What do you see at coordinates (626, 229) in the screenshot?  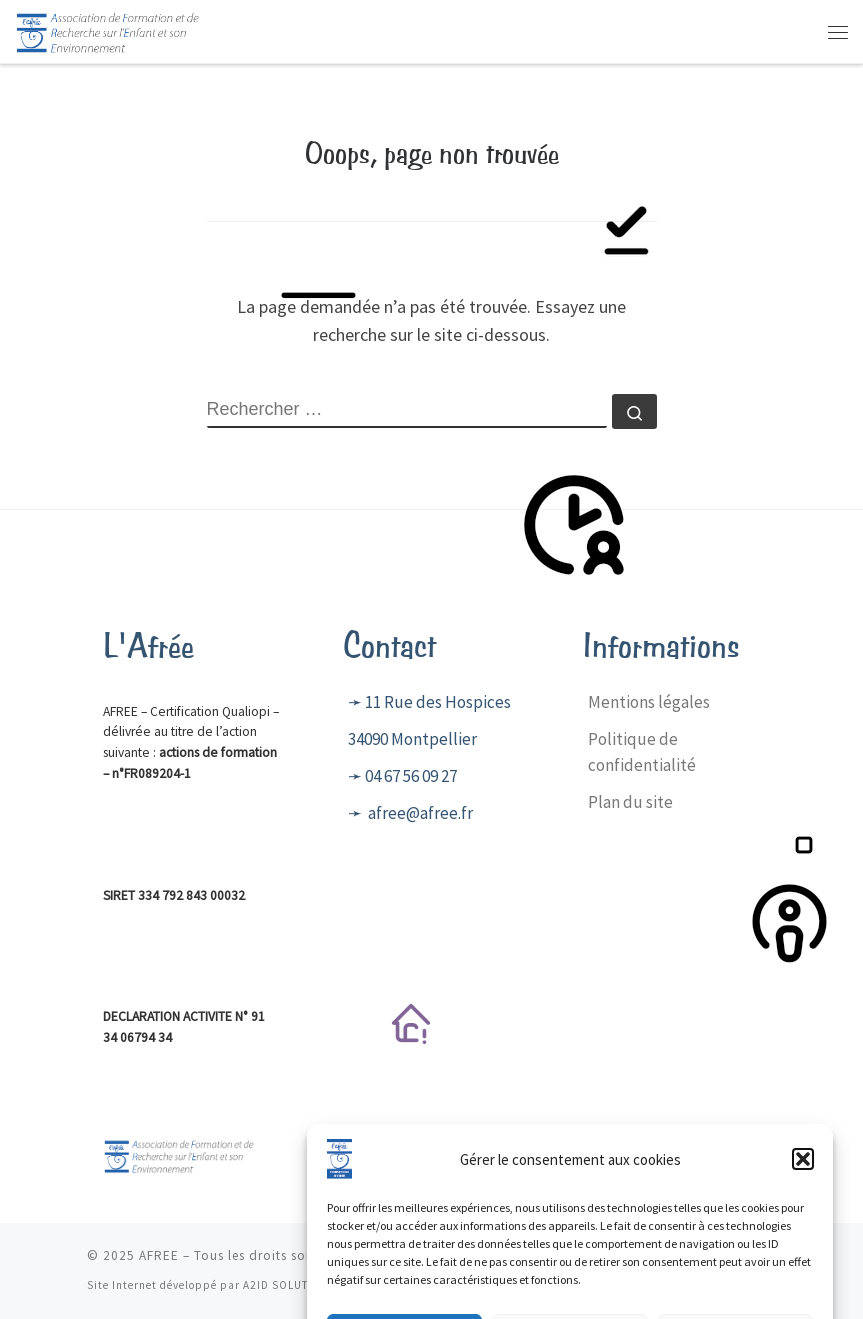 I see `download complete` at bounding box center [626, 229].